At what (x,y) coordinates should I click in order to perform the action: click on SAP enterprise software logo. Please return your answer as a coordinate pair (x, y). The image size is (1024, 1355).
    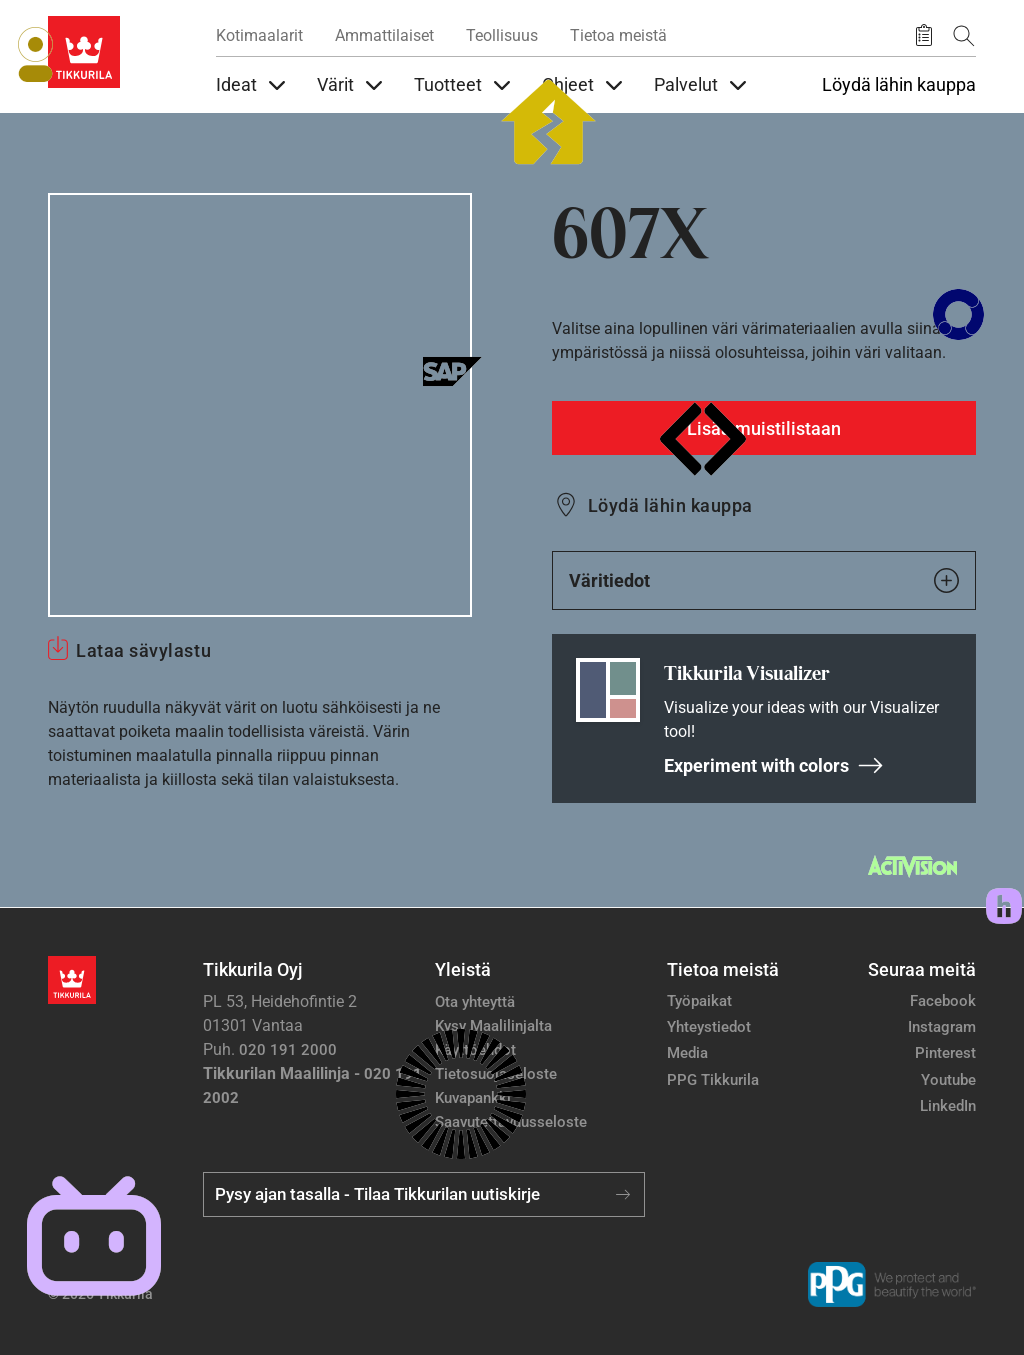
    Looking at the image, I should click on (452, 371).